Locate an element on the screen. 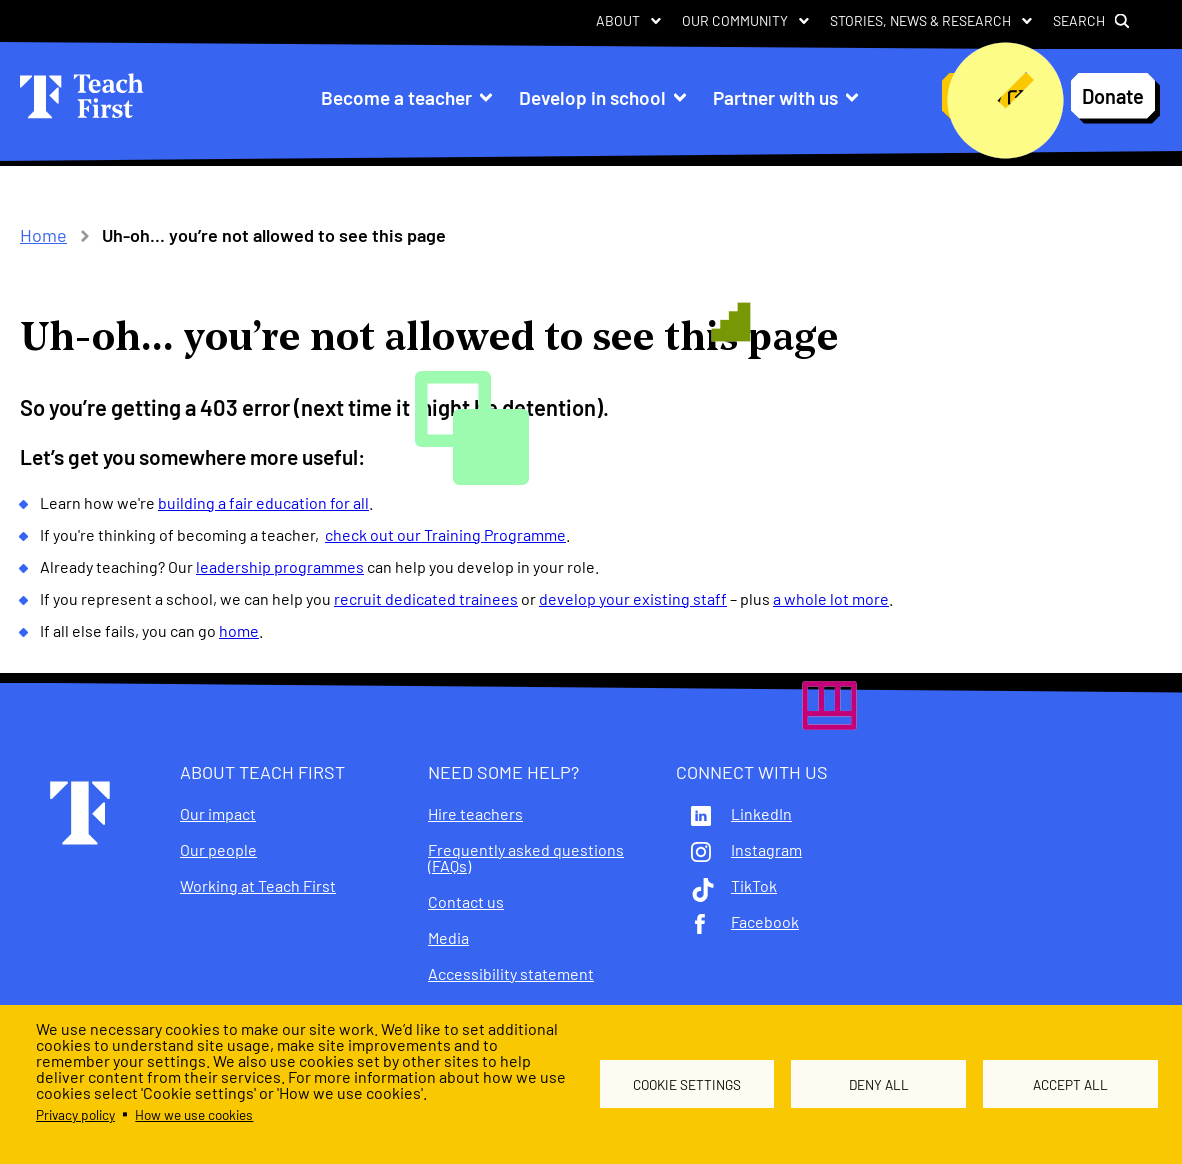 This screenshot has width=1182, height=1164. indicates stairs or stairwell location is located at coordinates (731, 322).